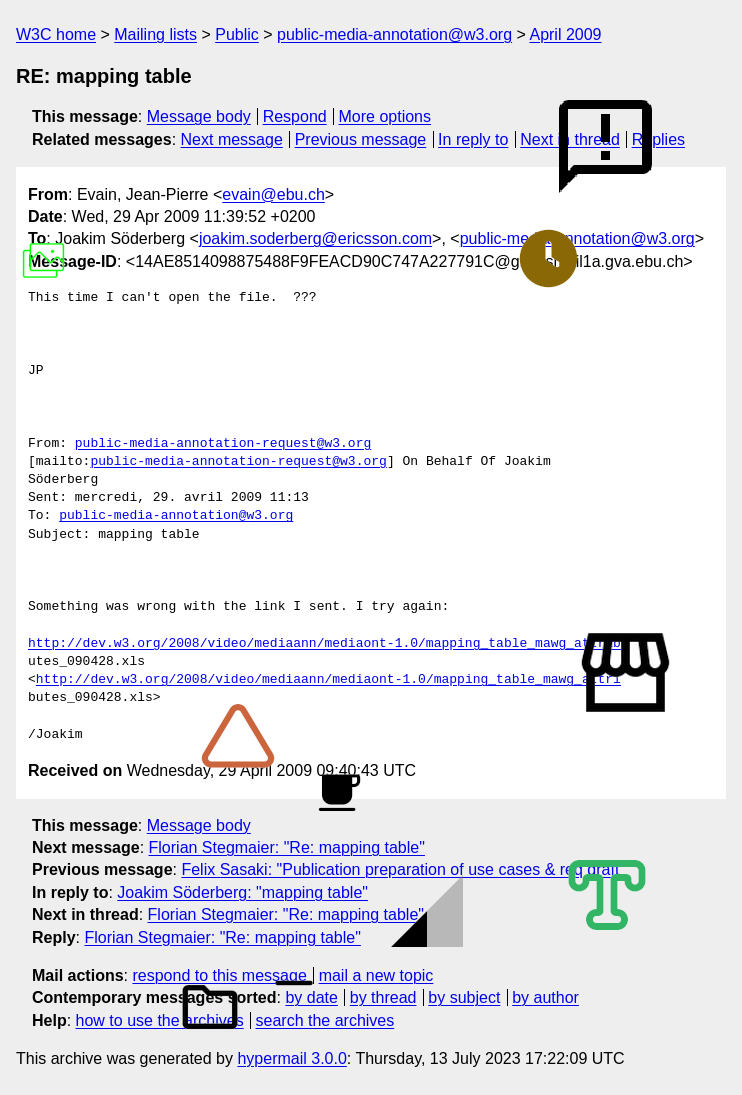 This screenshot has height=1095, width=742. What do you see at coordinates (605, 146) in the screenshot?
I see `view announcements or alerts` at bounding box center [605, 146].